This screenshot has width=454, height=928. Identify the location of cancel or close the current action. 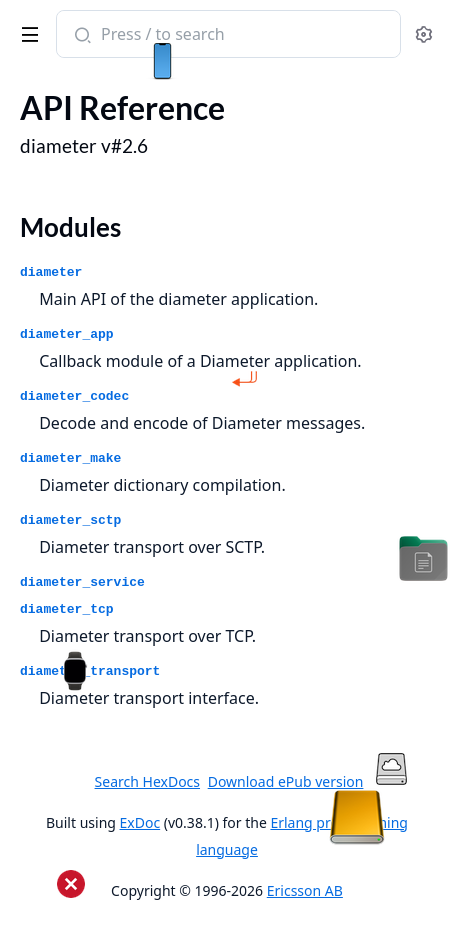
(71, 884).